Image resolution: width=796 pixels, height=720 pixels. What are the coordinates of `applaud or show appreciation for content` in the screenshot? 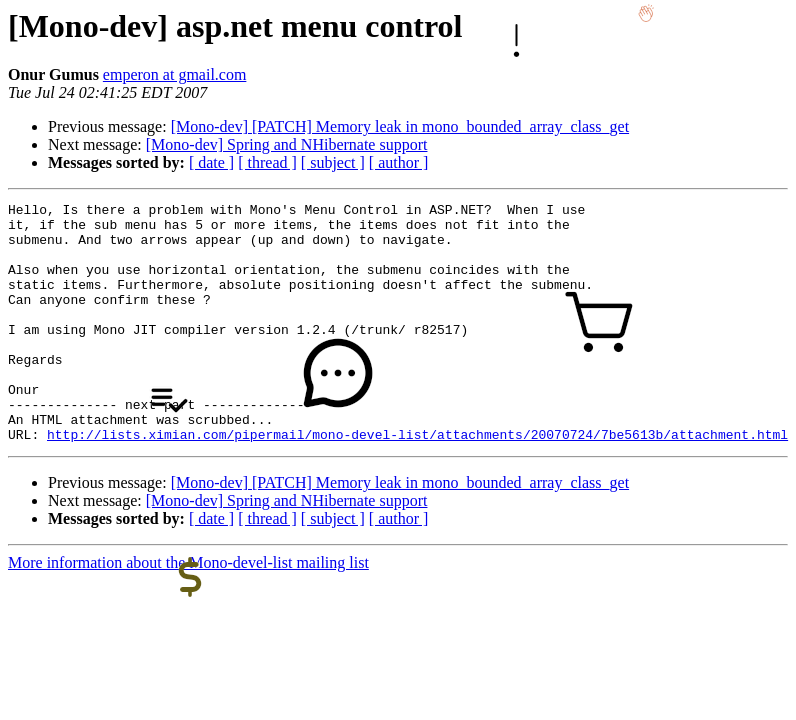 It's located at (646, 13).